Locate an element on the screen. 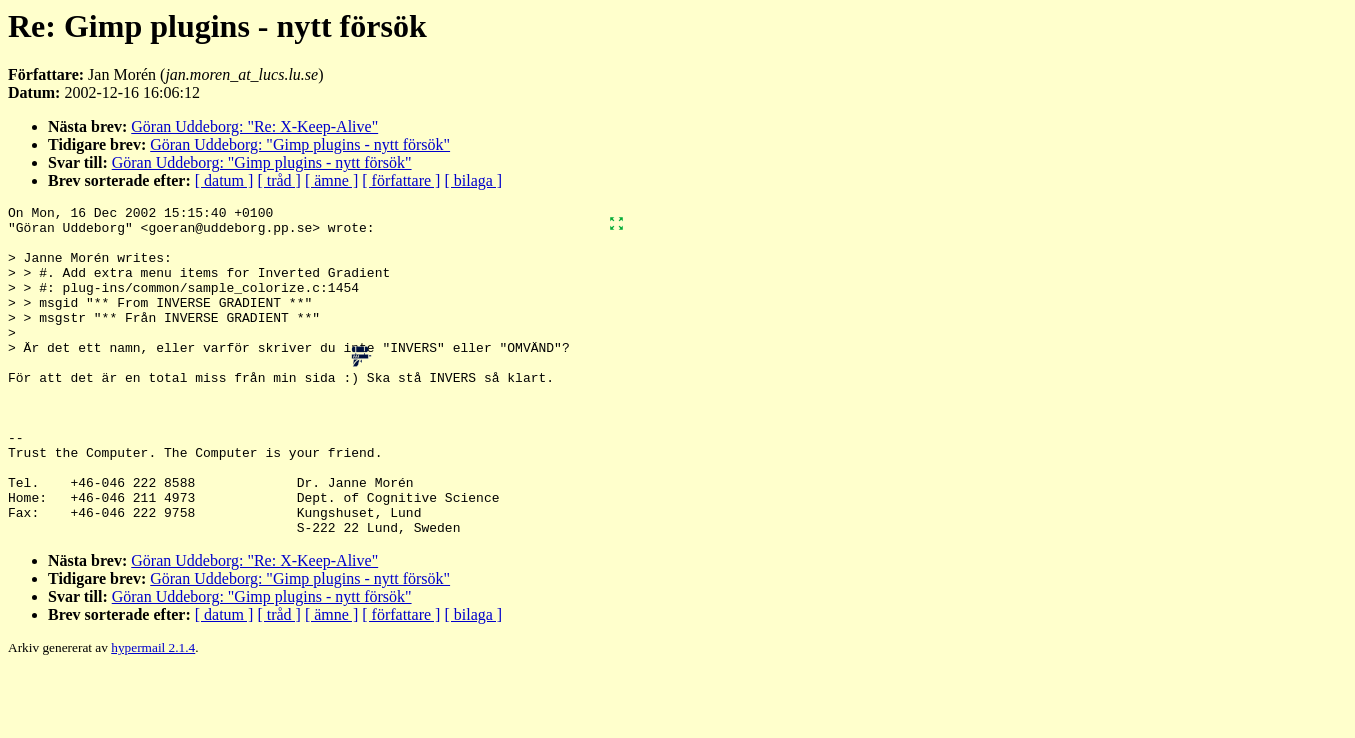 This screenshot has width=1355, height=738. expand content to fullscreen is located at coordinates (616, 223).